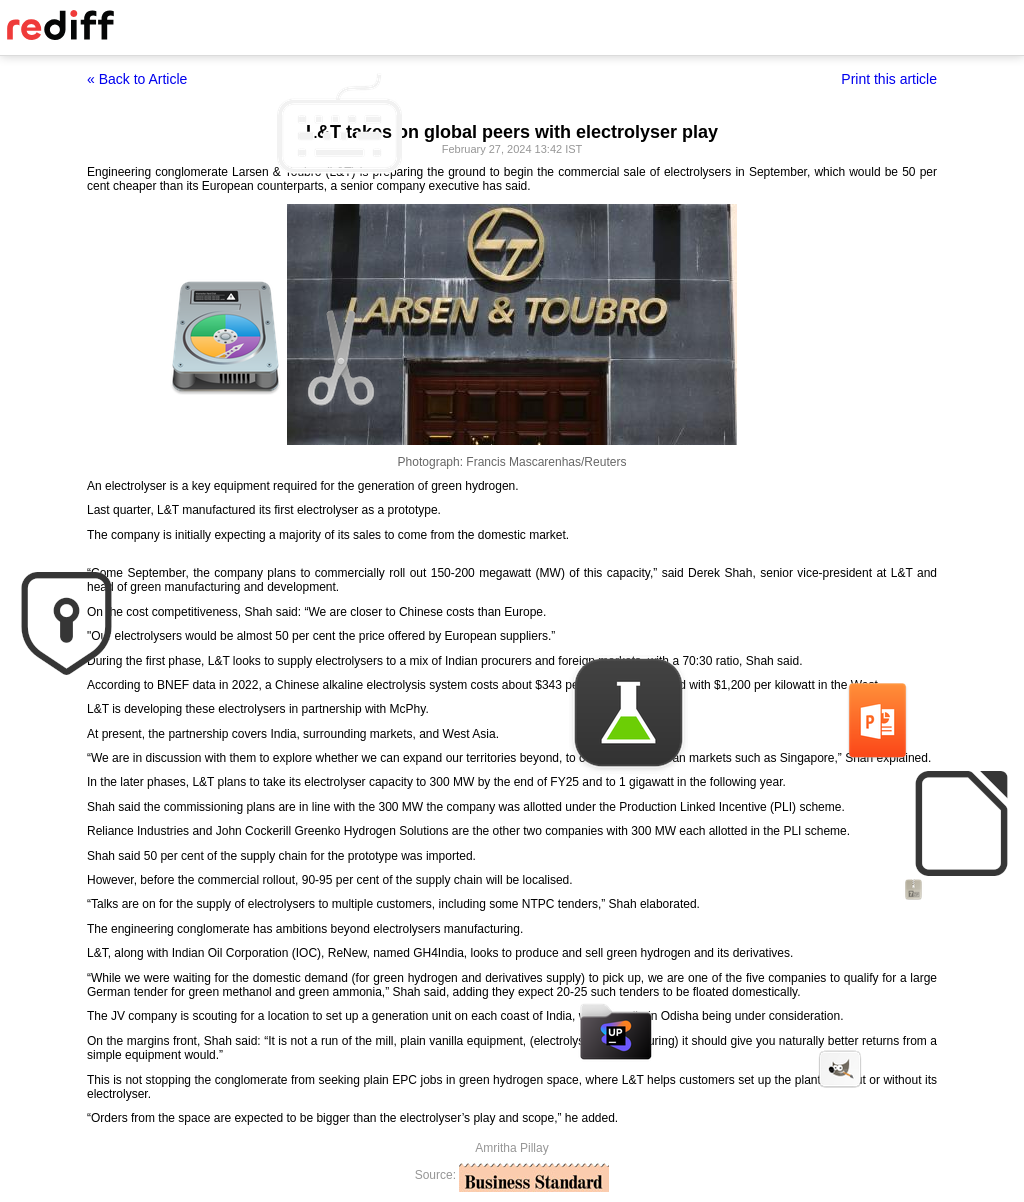  I want to click on open LibreOffice suite, so click(961, 823).